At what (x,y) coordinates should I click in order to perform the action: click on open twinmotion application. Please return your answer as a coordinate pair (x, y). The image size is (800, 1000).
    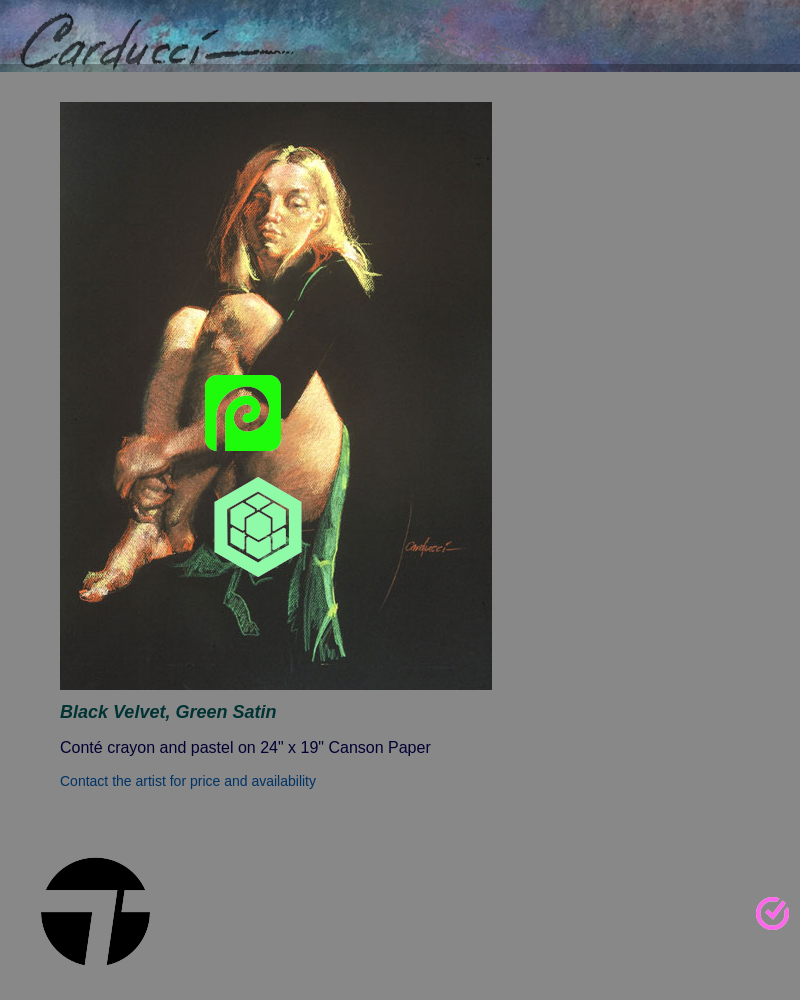
    Looking at the image, I should click on (95, 911).